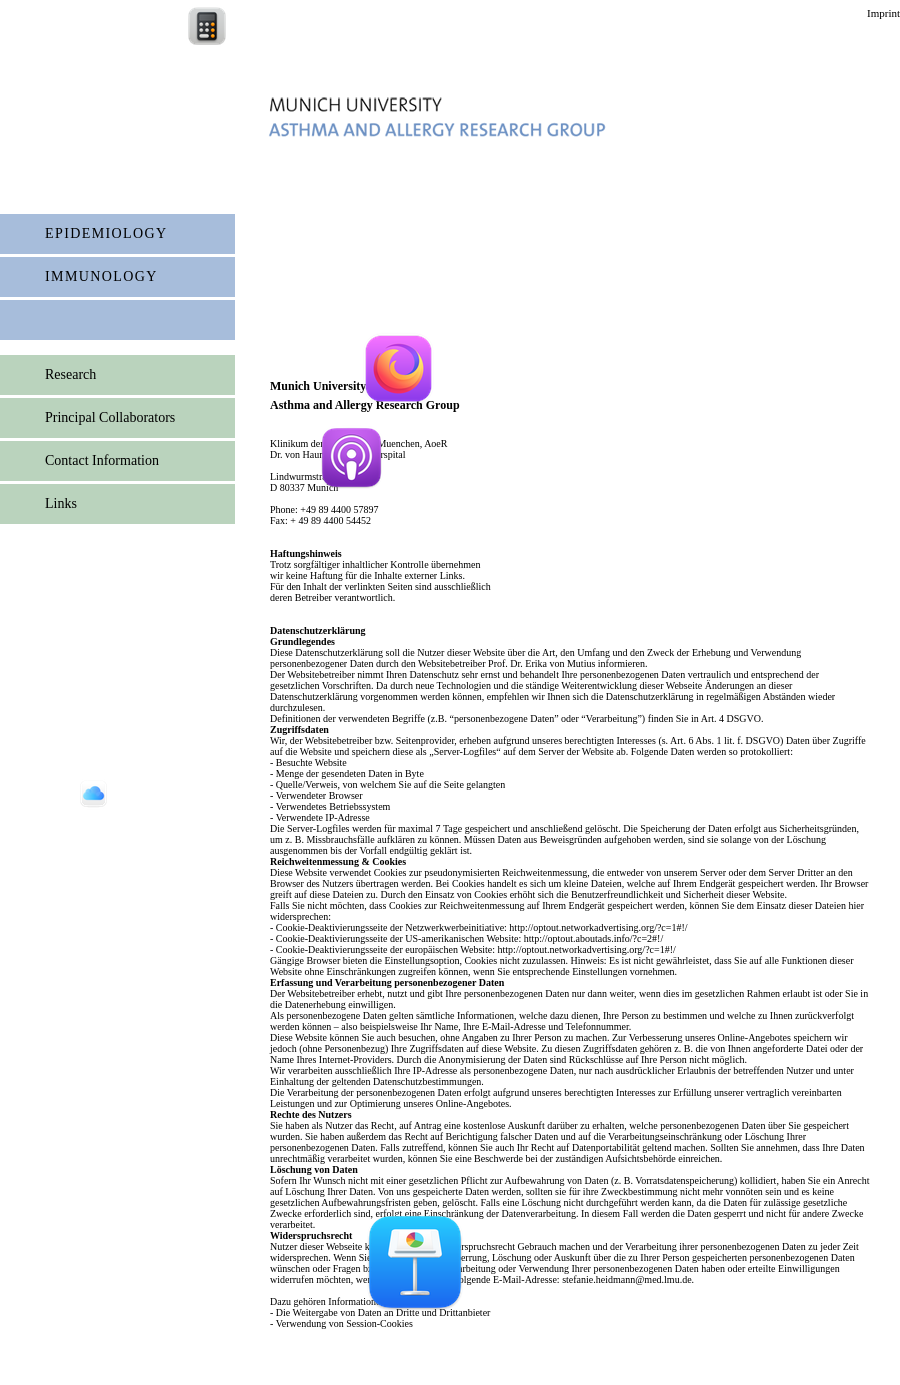 Image resolution: width=900 pixels, height=1385 pixels. I want to click on open Apple Keynote presentation app, so click(415, 1262).